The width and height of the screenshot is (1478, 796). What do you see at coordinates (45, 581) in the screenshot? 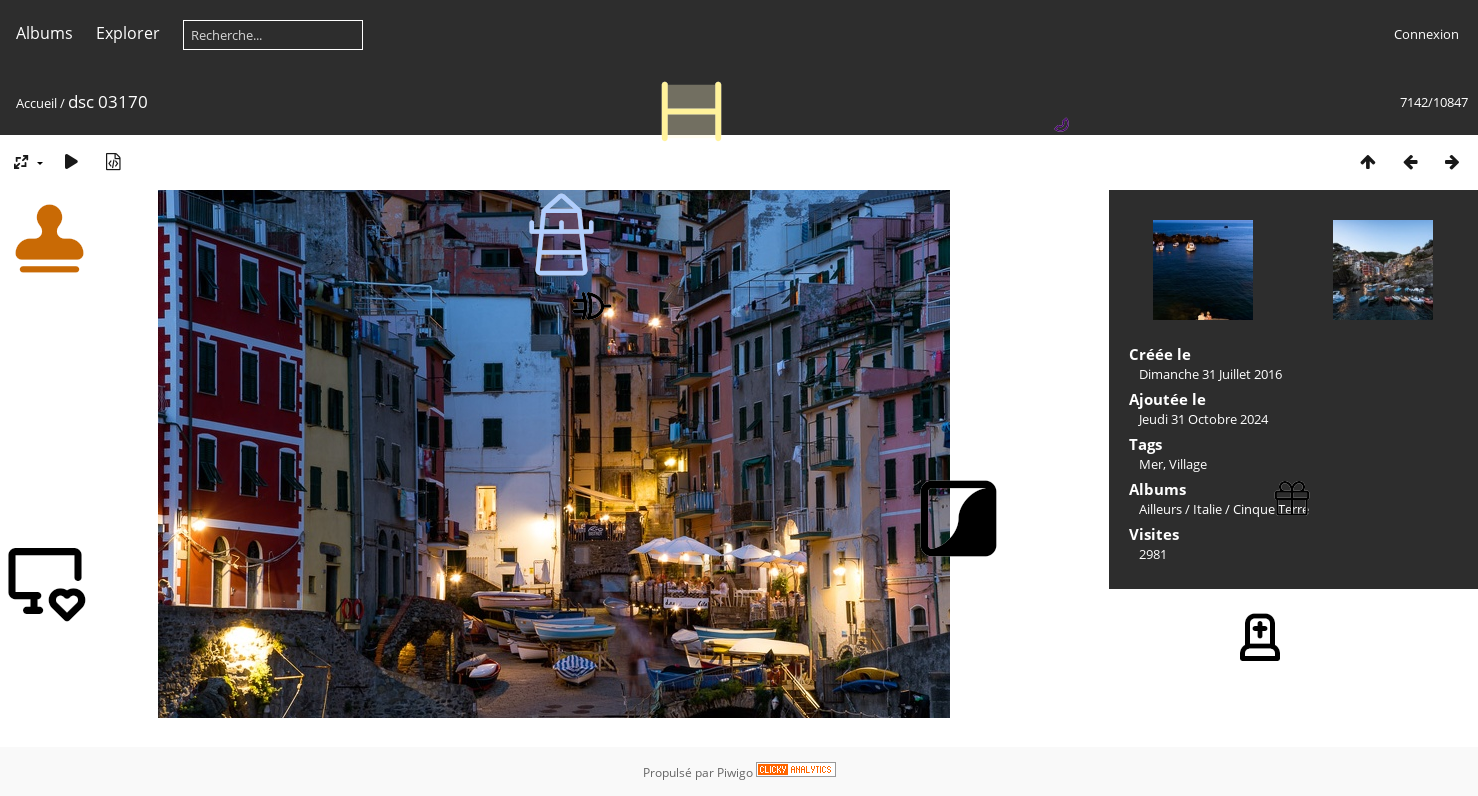
I see `add device to favorites` at bounding box center [45, 581].